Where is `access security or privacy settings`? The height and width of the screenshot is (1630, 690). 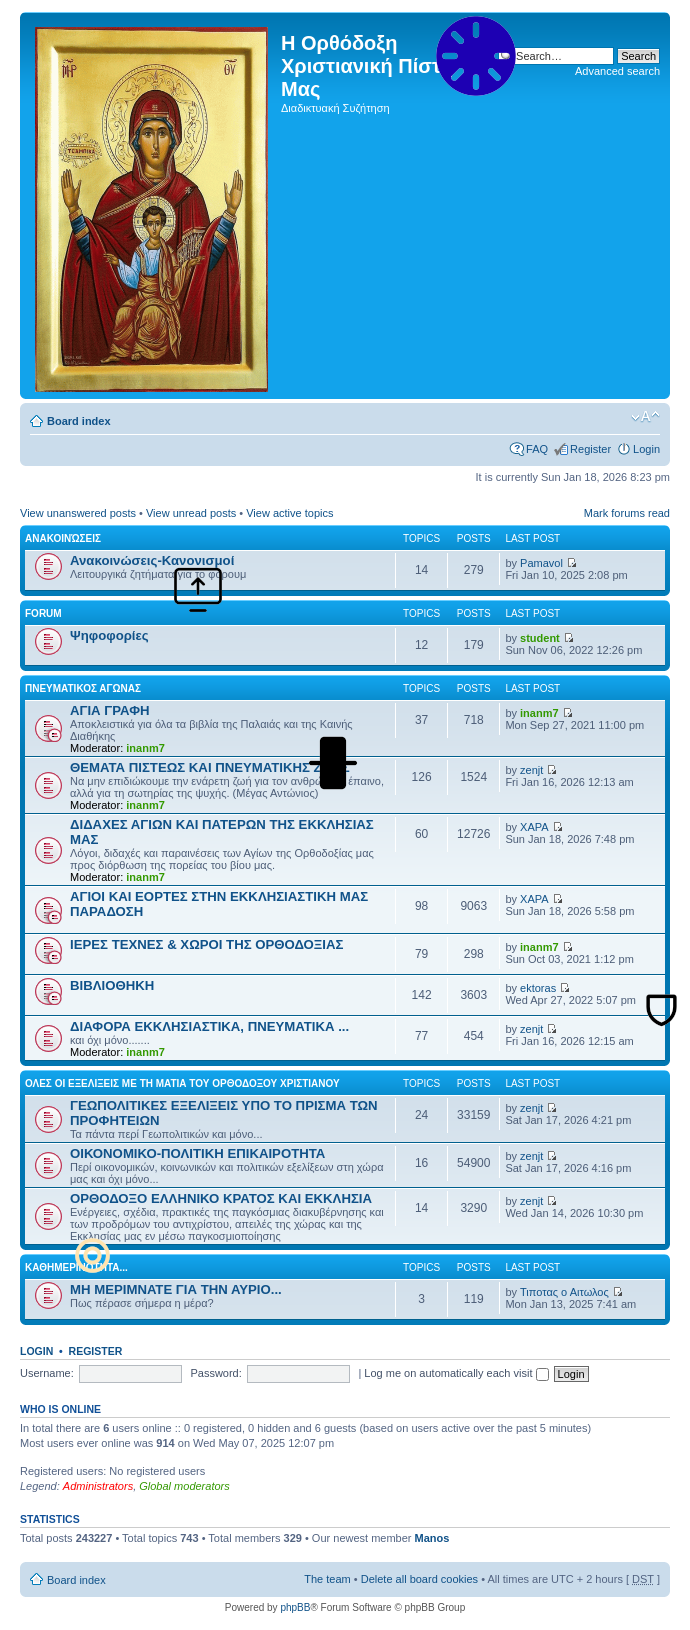 access security or privacy settings is located at coordinates (661, 1008).